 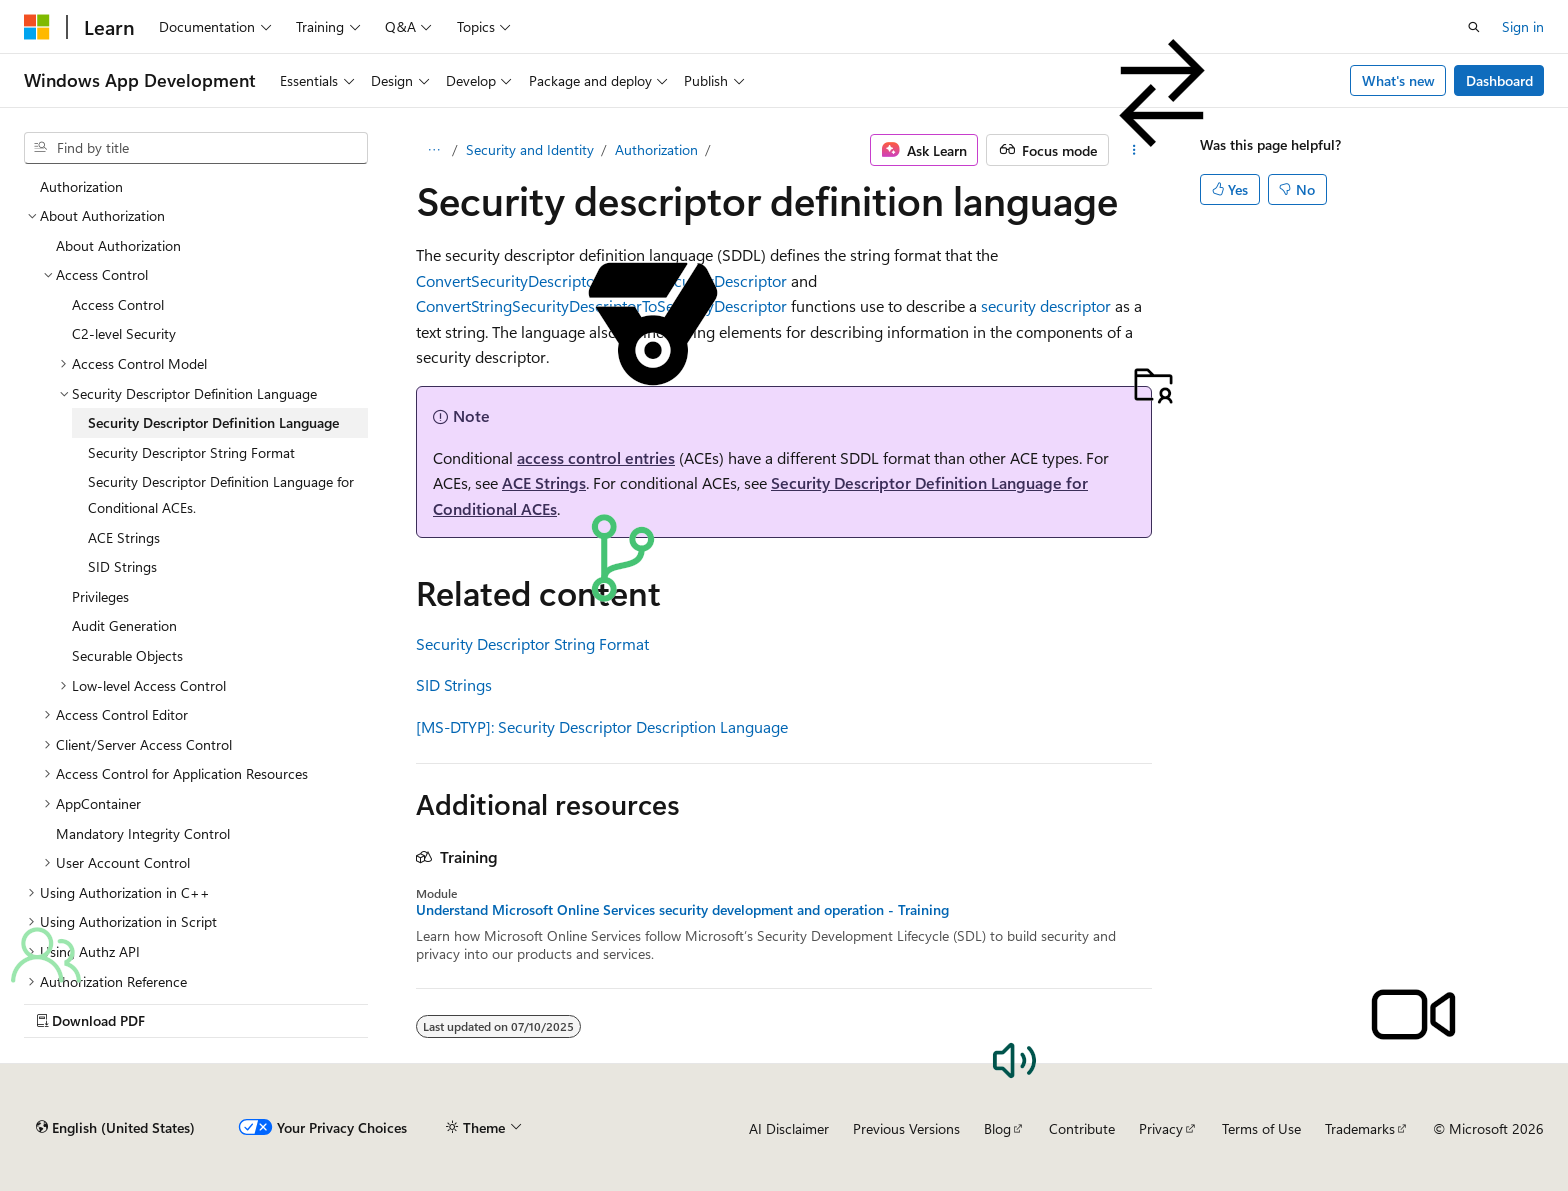 What do you see at coordinates (1153, 384) in the screenshot?
I see `access user profile folder` at bounding box center [1153, 384].